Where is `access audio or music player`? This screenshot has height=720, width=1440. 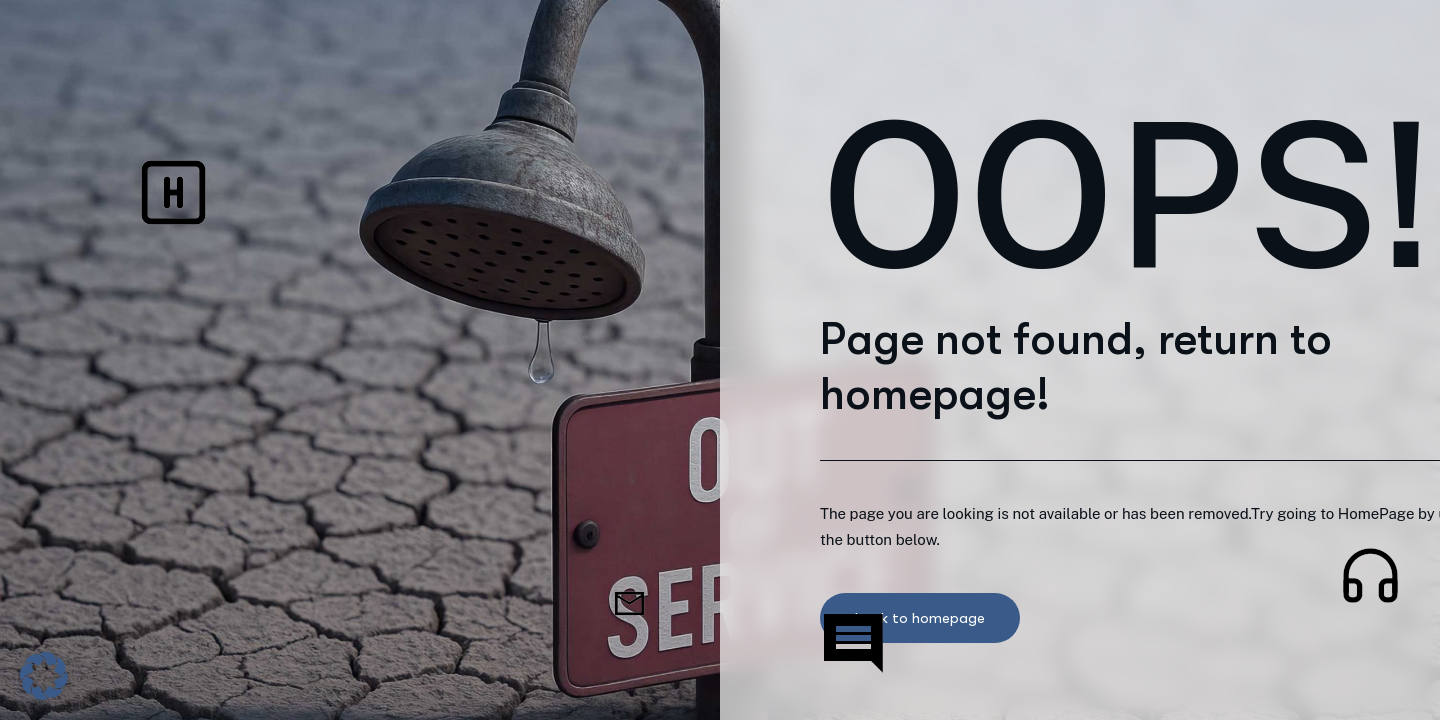 access audio or music player is located at coordinates (1370, 575).